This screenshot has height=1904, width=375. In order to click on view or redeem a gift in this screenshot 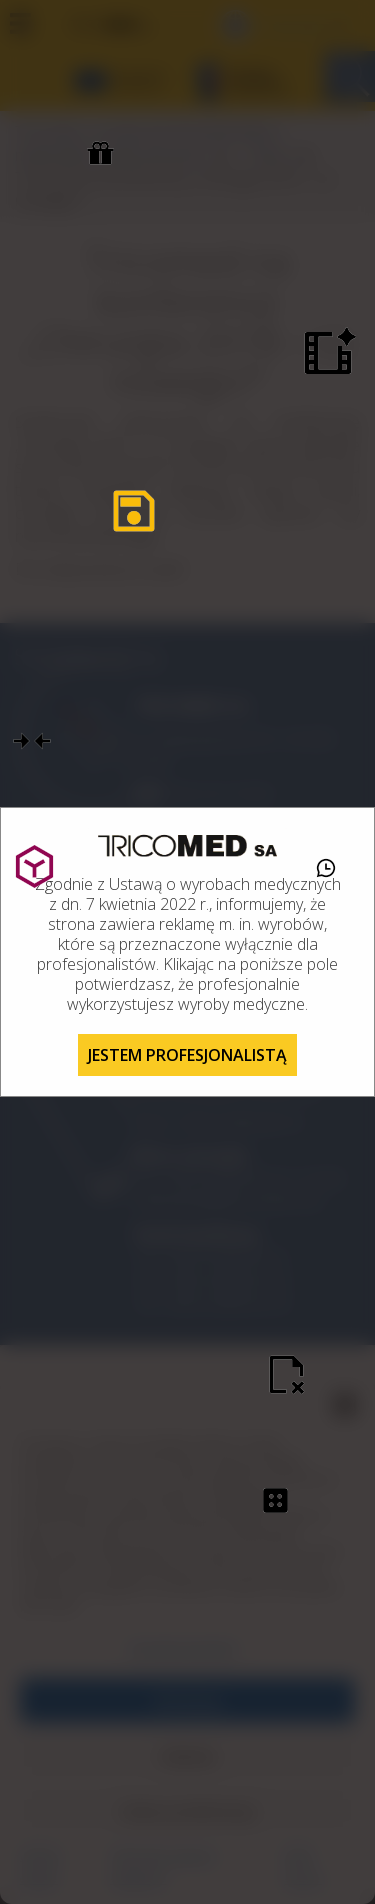, I will do `click(100, 153)`.